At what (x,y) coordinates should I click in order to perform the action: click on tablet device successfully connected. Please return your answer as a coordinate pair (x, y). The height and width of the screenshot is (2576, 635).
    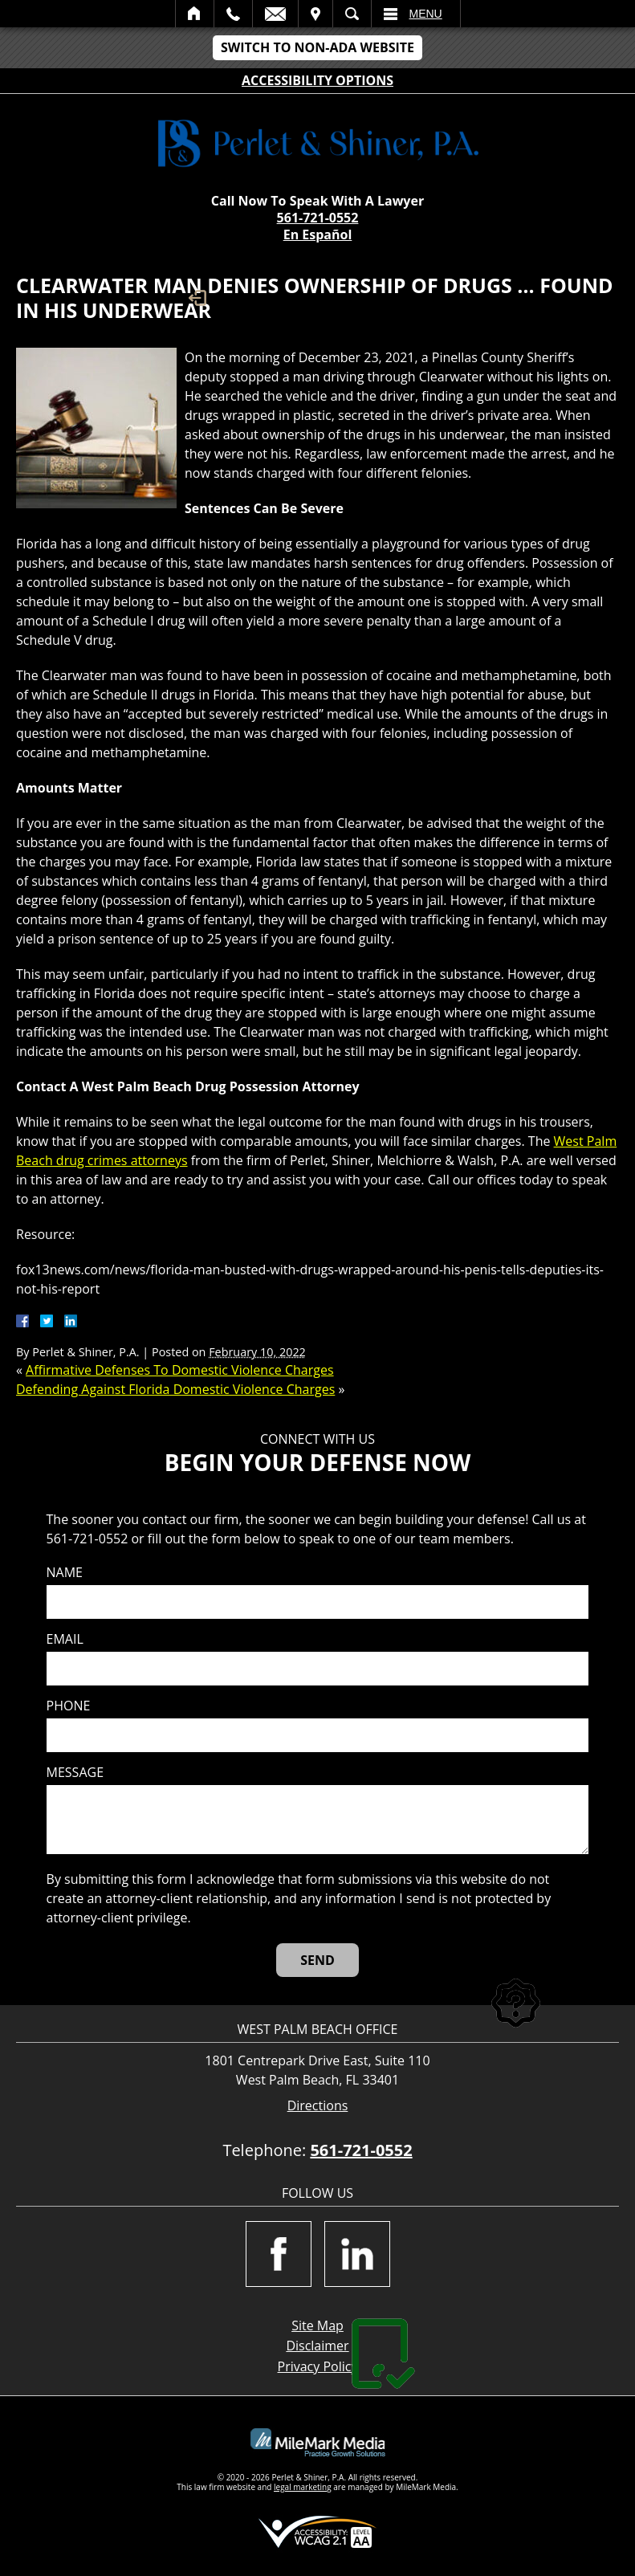
    Looking at the image, I should click on (380, 2354).